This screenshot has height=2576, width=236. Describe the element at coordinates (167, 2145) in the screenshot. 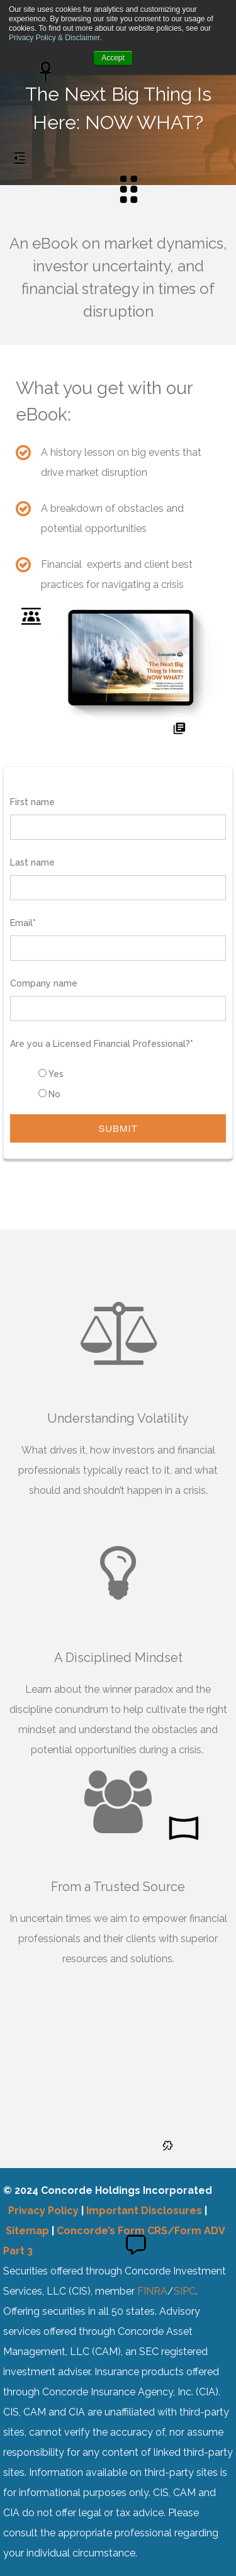

I see `indicates a michelin green star rating for sustainable restaurants` at that location.